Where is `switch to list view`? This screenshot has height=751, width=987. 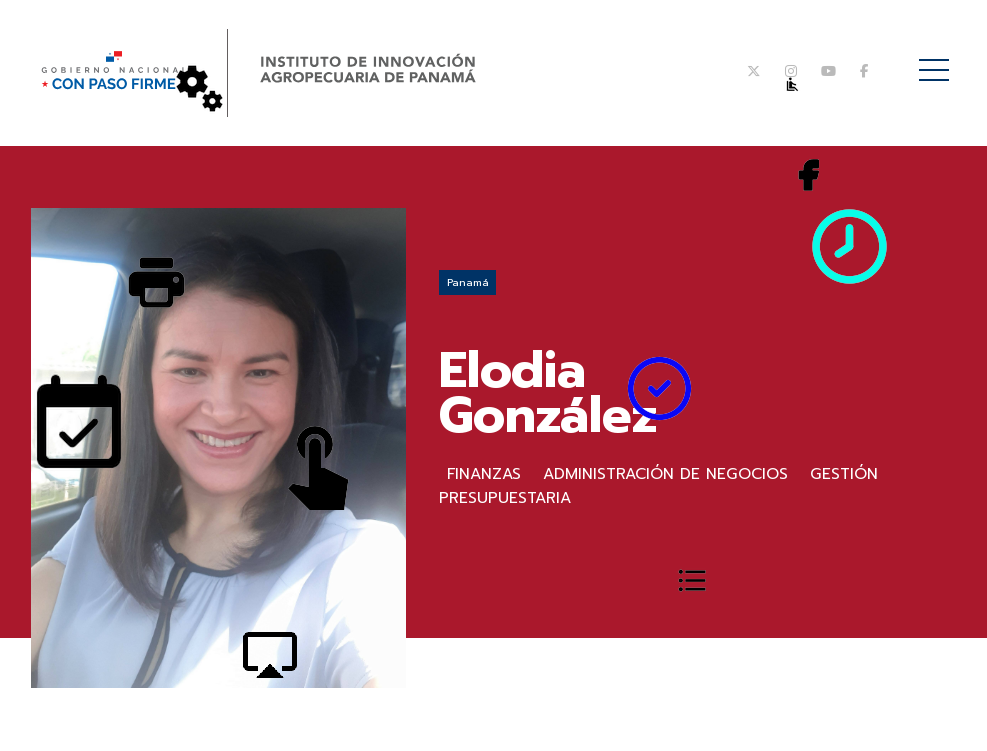 switch to list view is located at coordinates (692, 580).